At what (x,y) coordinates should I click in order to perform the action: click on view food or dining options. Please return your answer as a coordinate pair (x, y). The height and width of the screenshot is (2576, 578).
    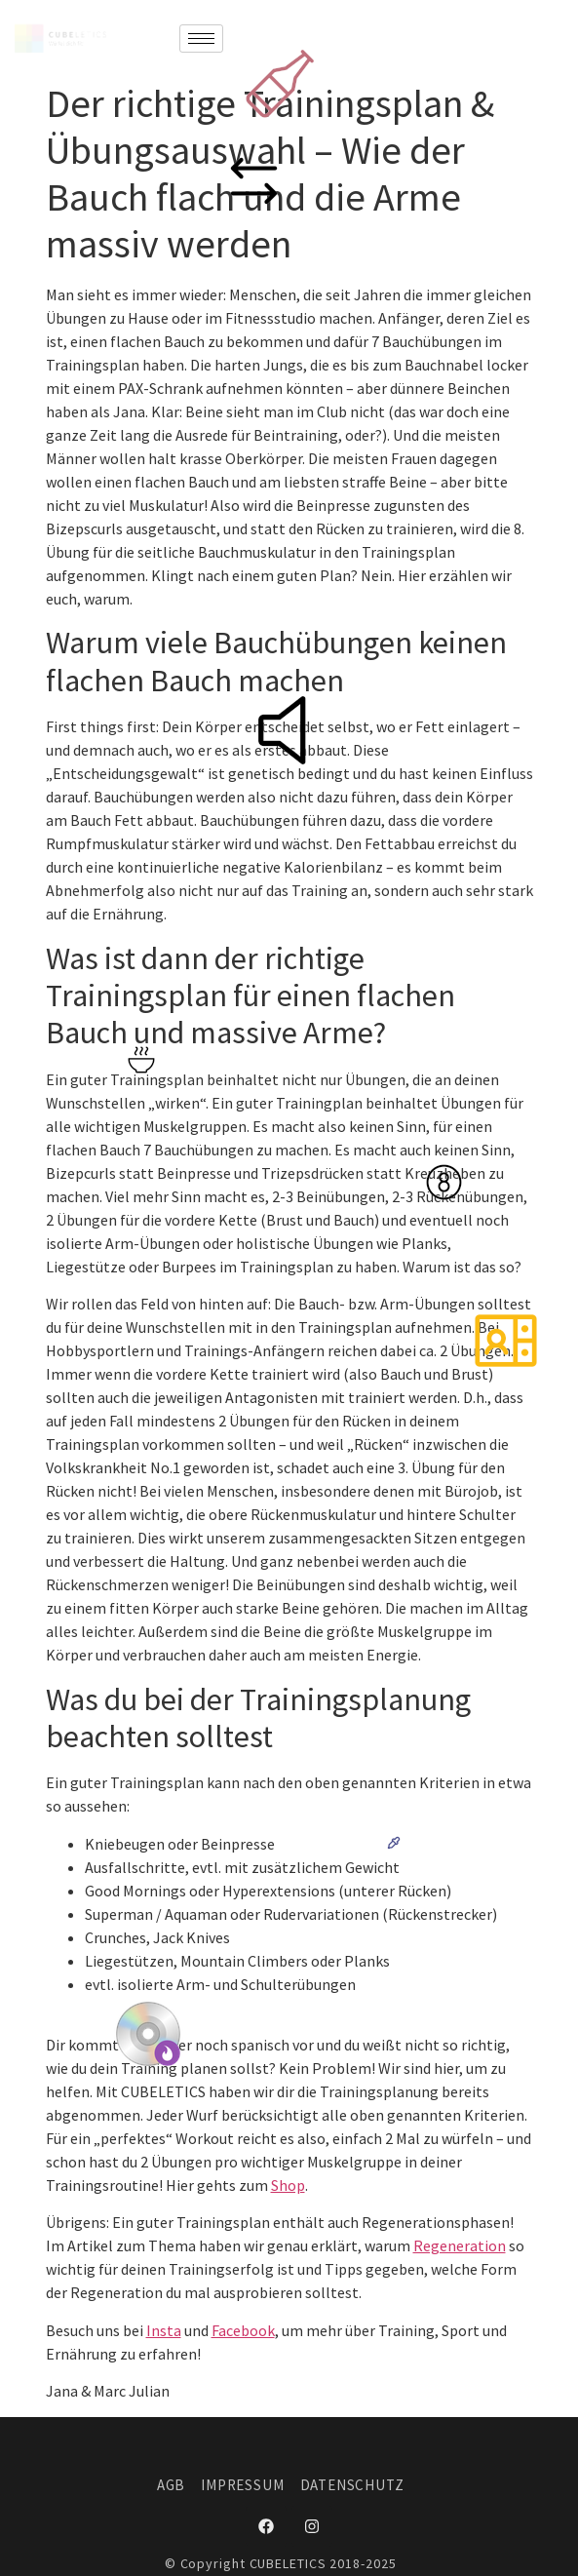
    Looking at the image, I should click on (141, 1060).